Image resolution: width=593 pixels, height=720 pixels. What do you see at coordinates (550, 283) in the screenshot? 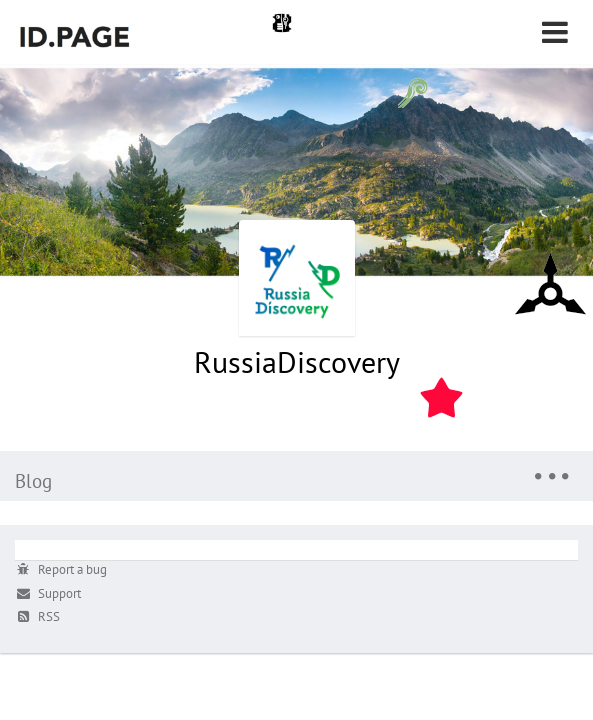
I see `throwing weapon icon in a game inventory` at bounding box center [550, 283].